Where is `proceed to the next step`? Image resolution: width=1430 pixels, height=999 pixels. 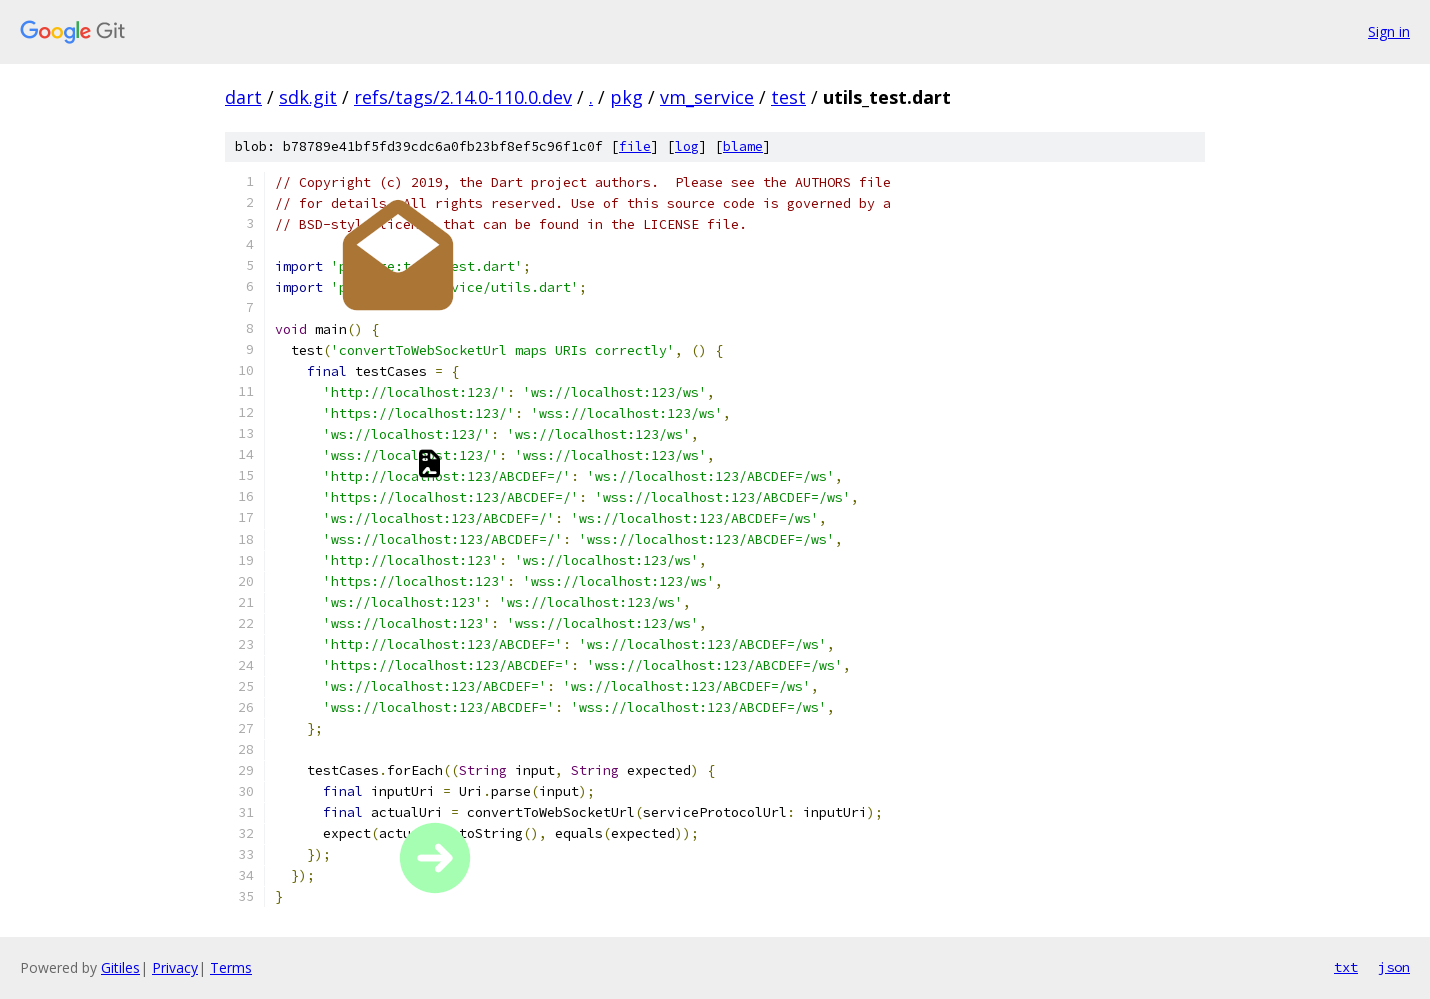 proceed to the next step is located at coordinates (435, 858).